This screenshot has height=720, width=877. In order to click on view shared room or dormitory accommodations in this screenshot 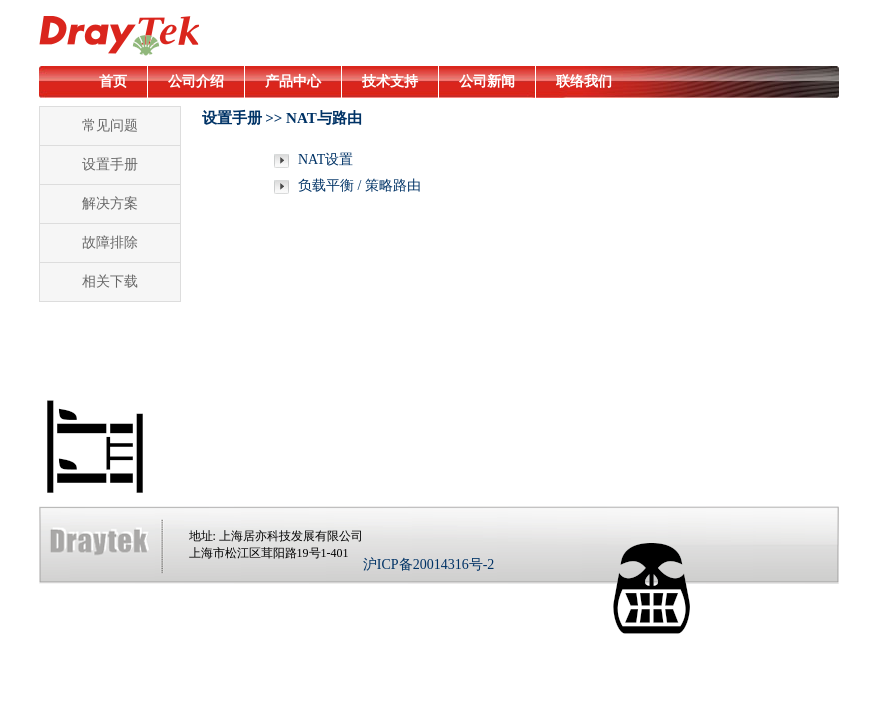, I will do `click(95, 445)`.